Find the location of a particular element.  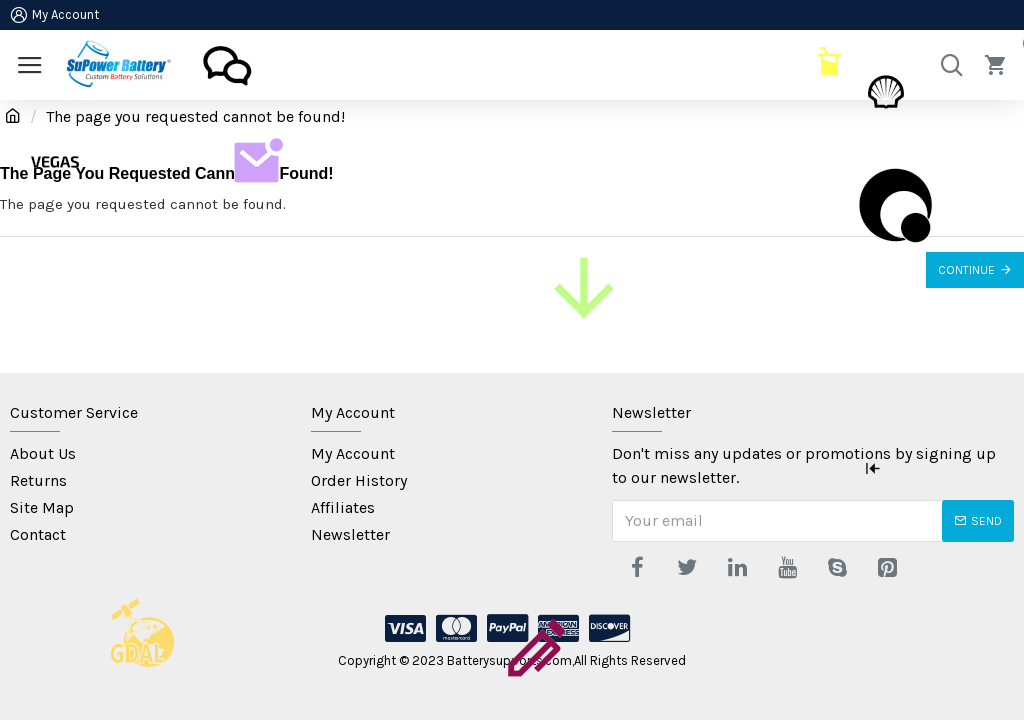

collapse panel to the left is located at coordinates (872, 468).